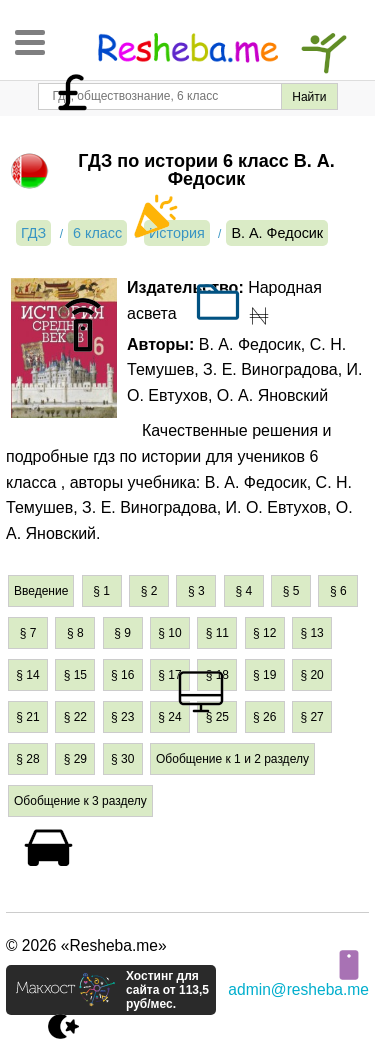 The image size is (375, 1050). What do you see at coordinates (62, 1026) in the screenshot?
I see `indicates Islamic religious content or settings` at bounding box center [62, 1026].